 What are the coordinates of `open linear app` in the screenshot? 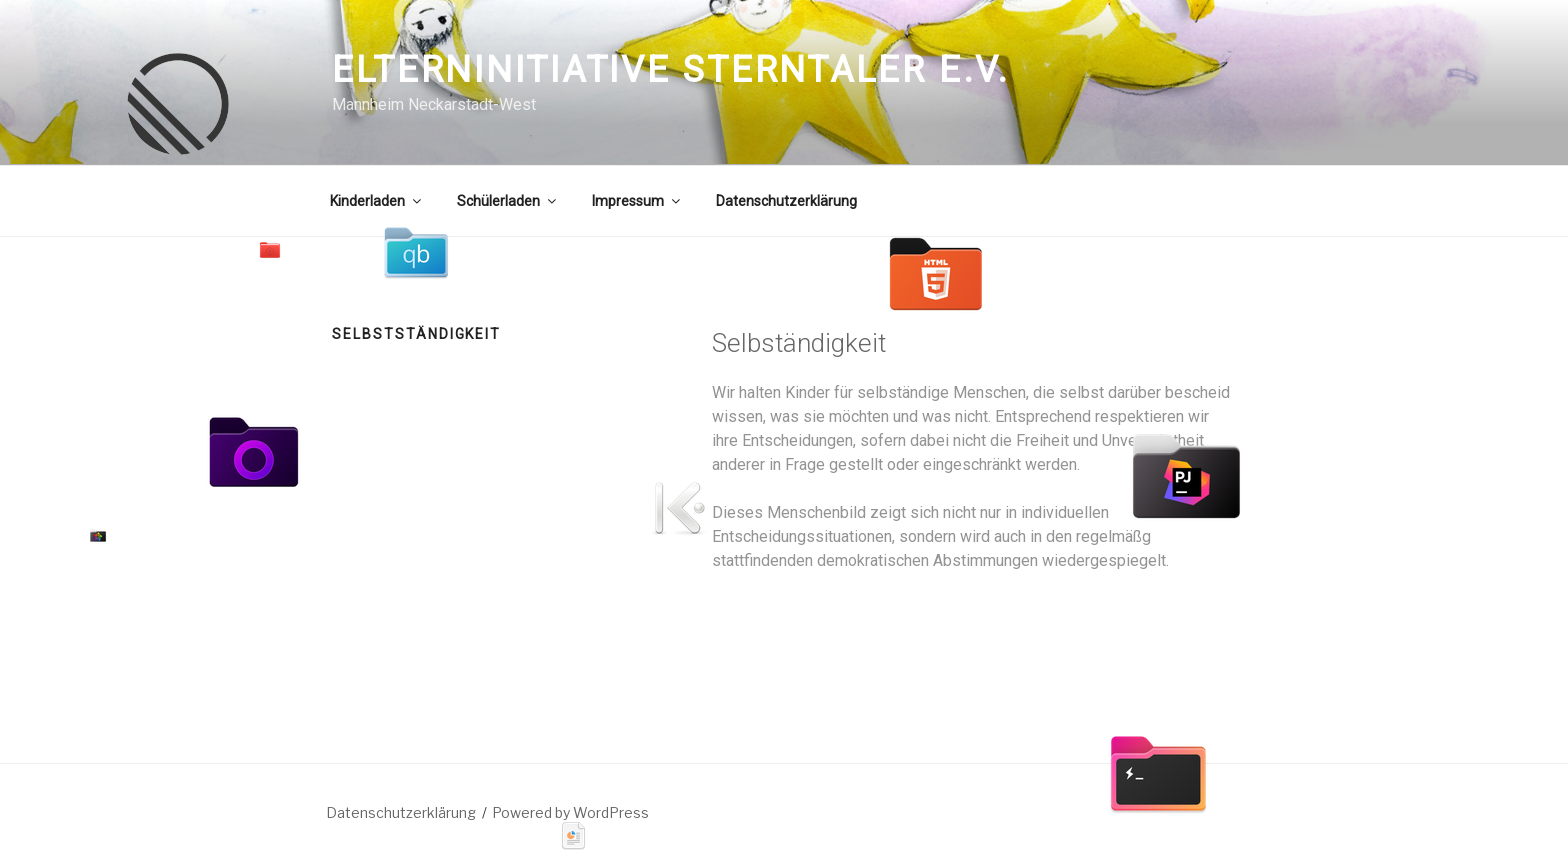 It's located at (178, 104).